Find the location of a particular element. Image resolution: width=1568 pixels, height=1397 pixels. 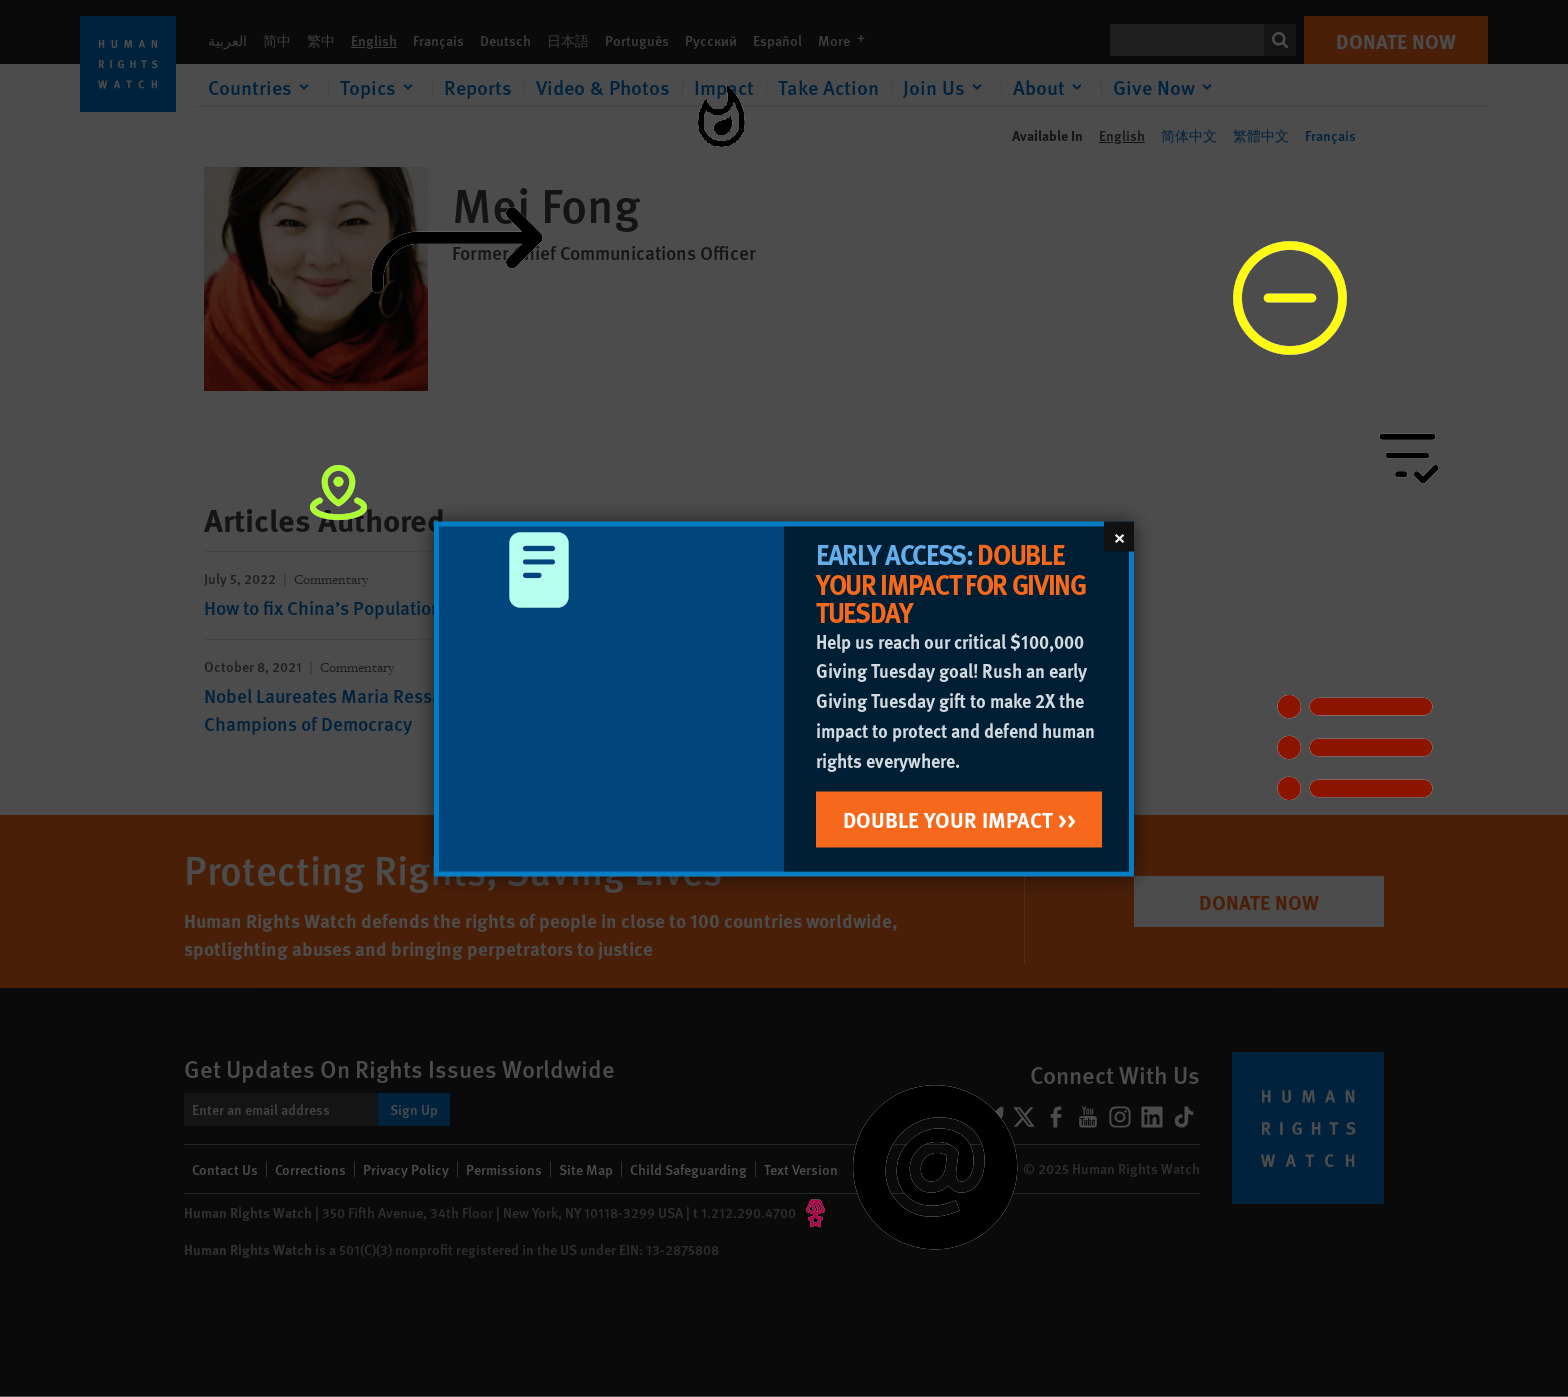

view achievements or awards is located at coordinates (815, 1213).